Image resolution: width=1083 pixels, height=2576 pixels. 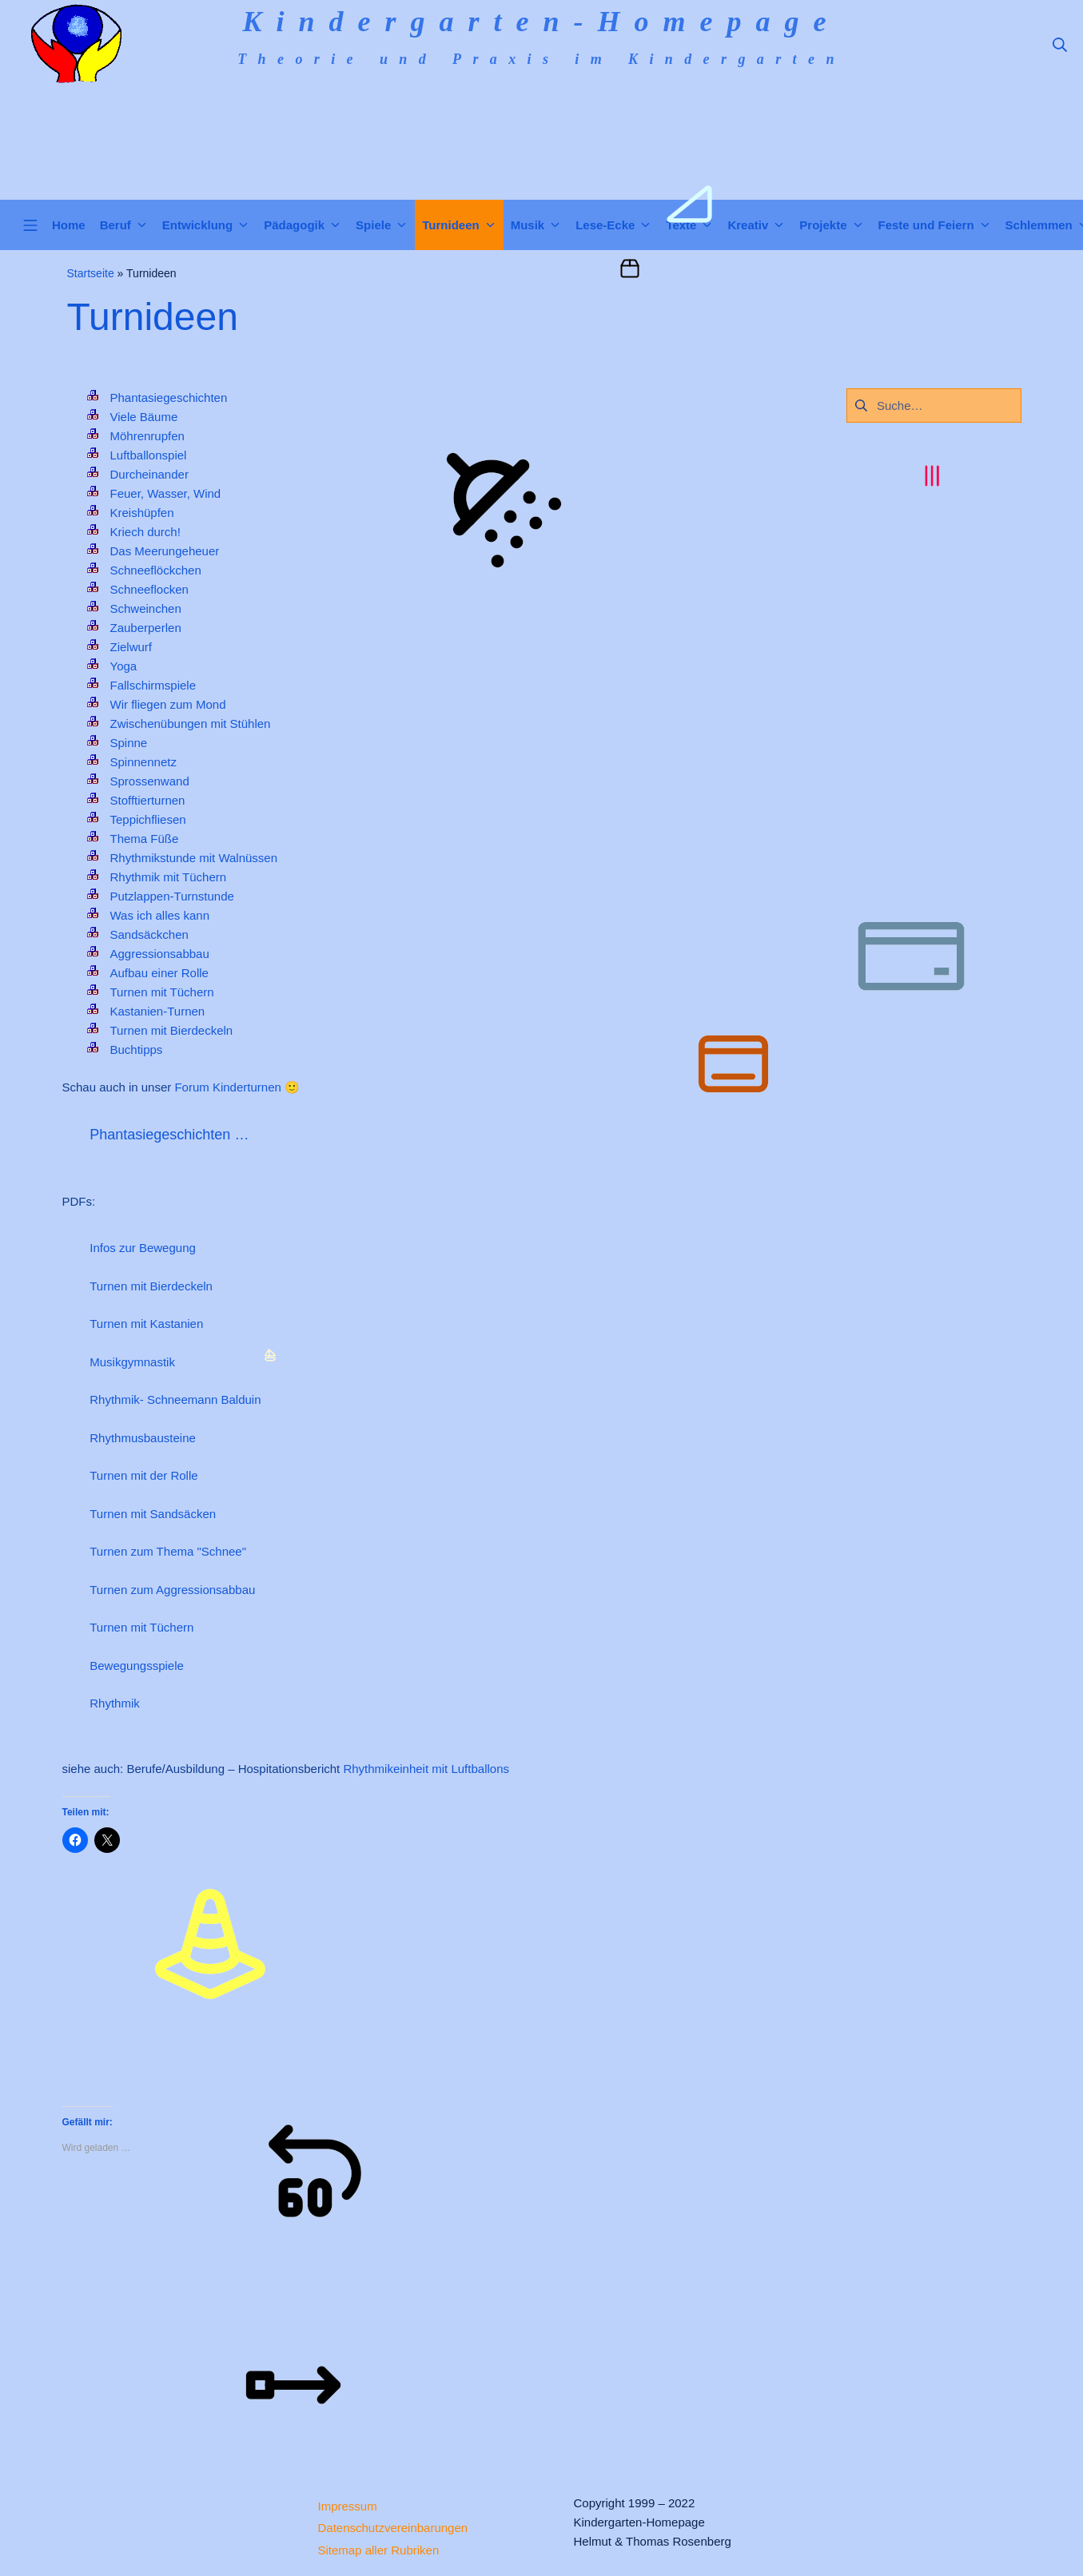 I want to click on view package or shipment details, so click(x=630, y=268).